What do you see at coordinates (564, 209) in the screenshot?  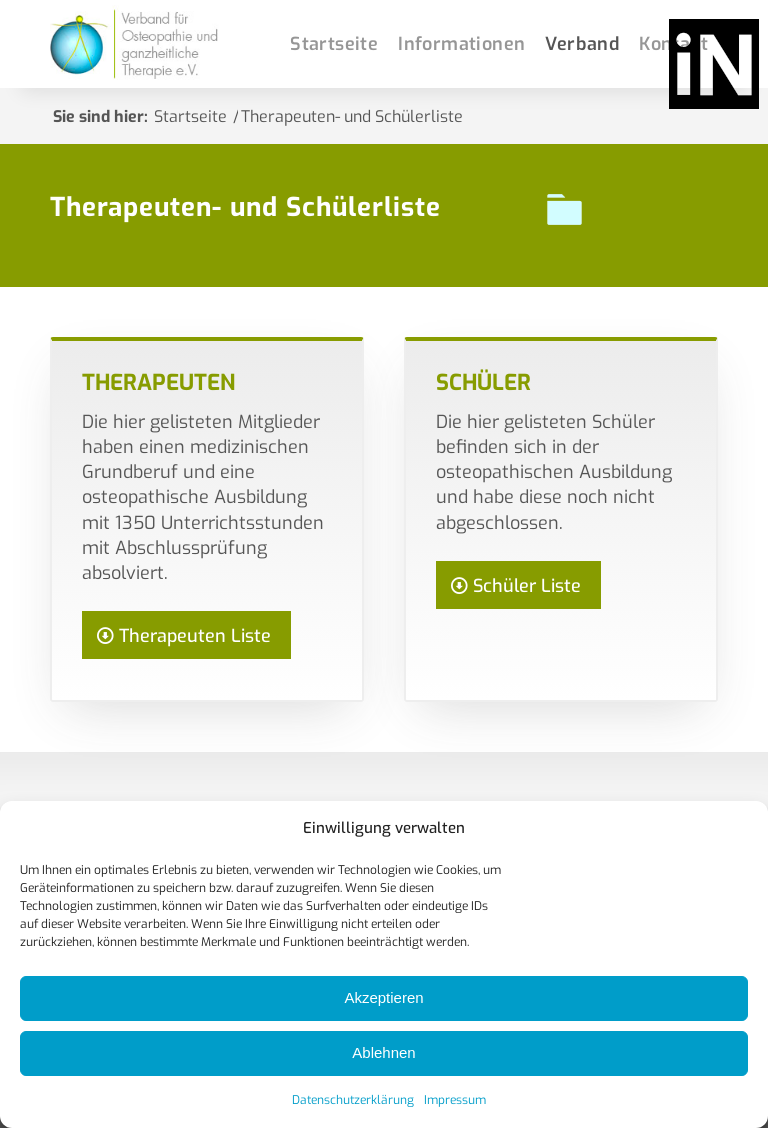 I see `open folder to view files` at bounding box center [564, 209].